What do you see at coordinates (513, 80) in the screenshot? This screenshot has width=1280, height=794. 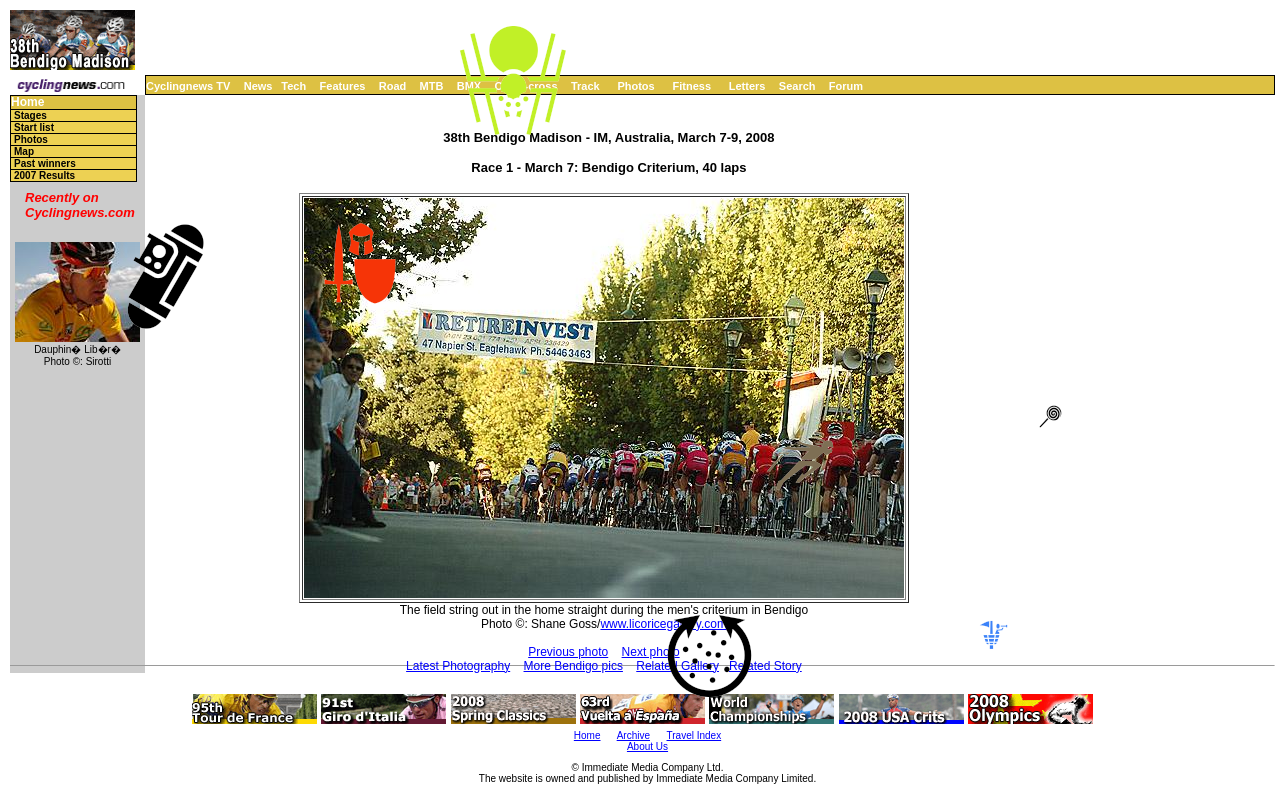 I see `spider enemy or creature in a game interface` at bounding box center [513, 80].